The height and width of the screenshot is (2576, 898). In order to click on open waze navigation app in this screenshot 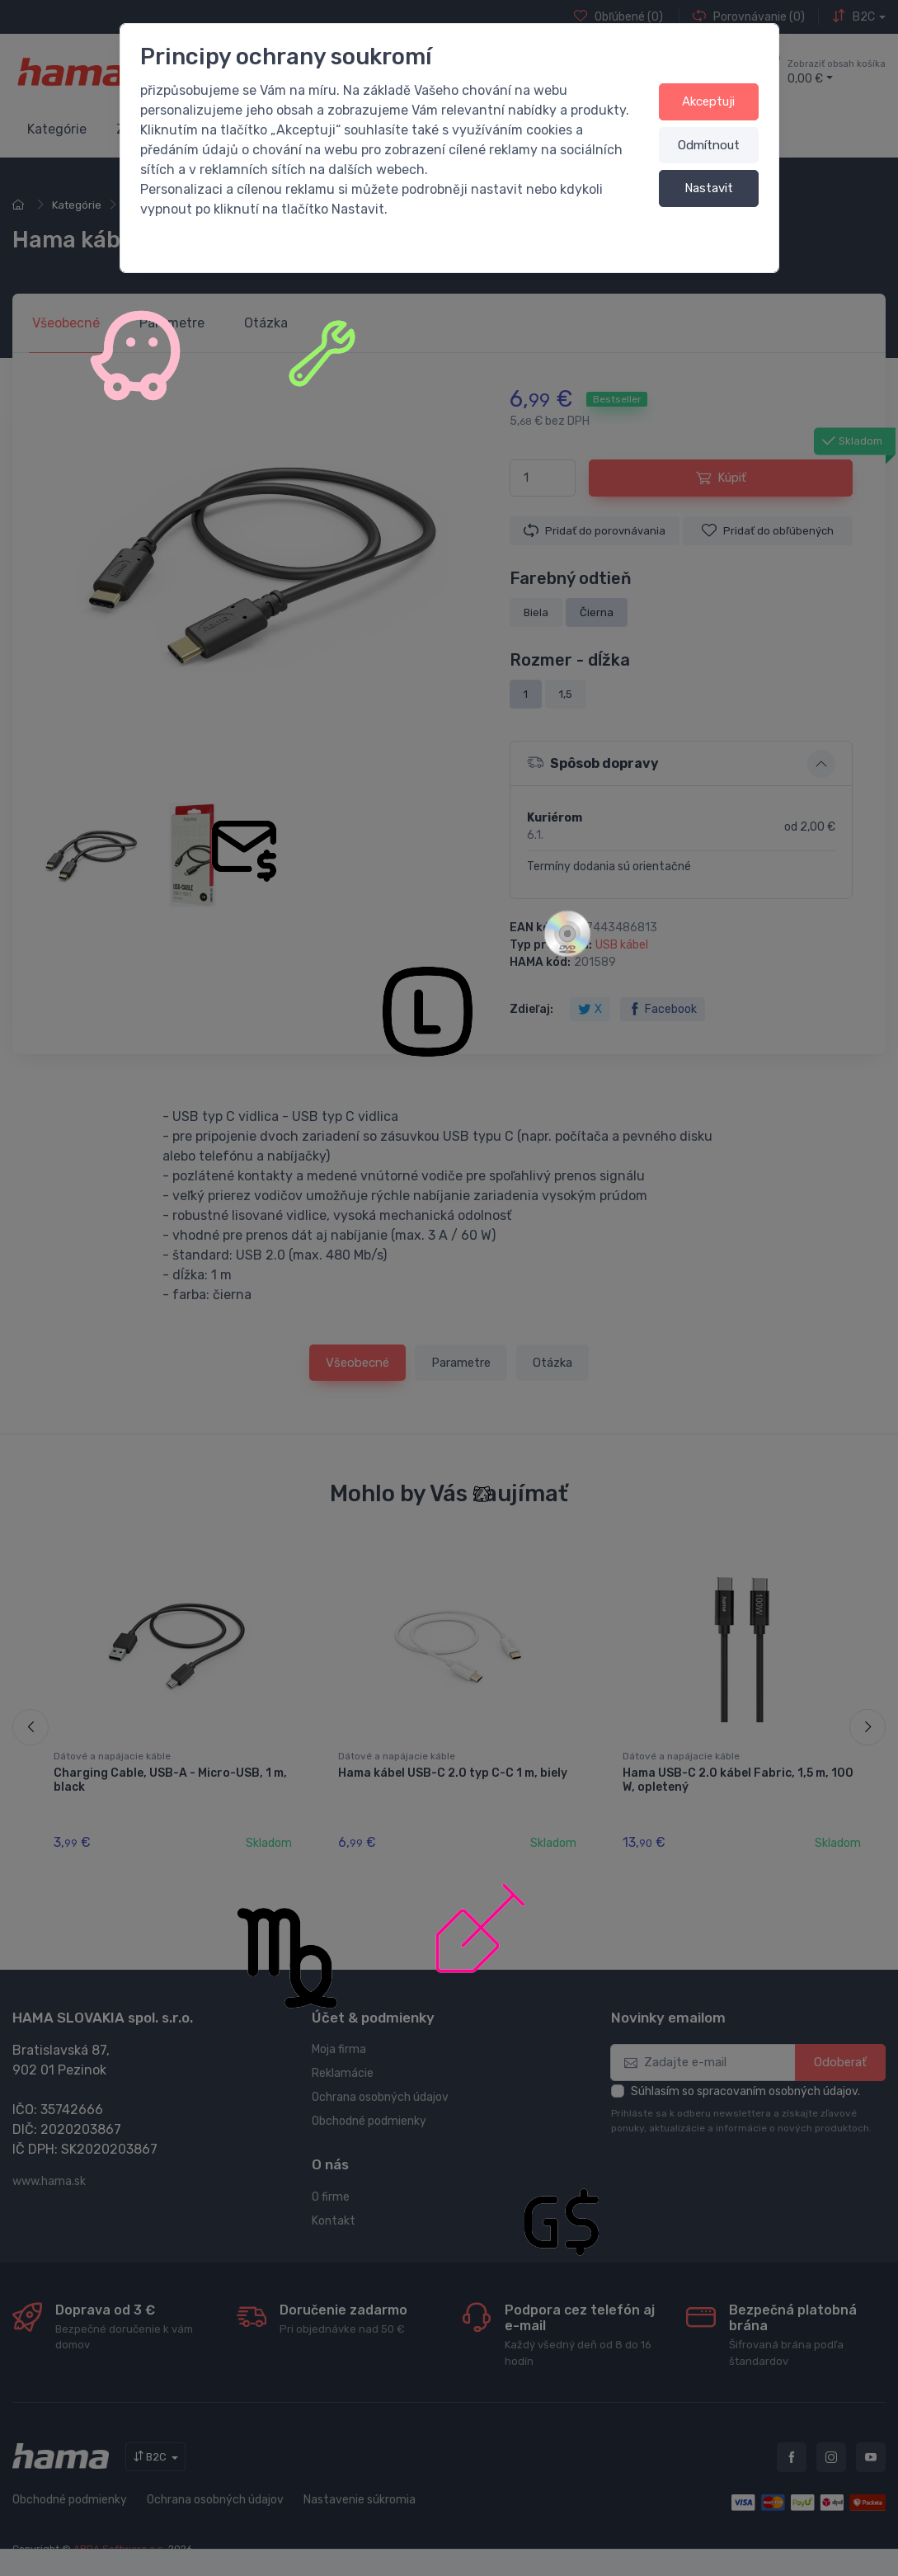, I will do `click(135, 356)`.